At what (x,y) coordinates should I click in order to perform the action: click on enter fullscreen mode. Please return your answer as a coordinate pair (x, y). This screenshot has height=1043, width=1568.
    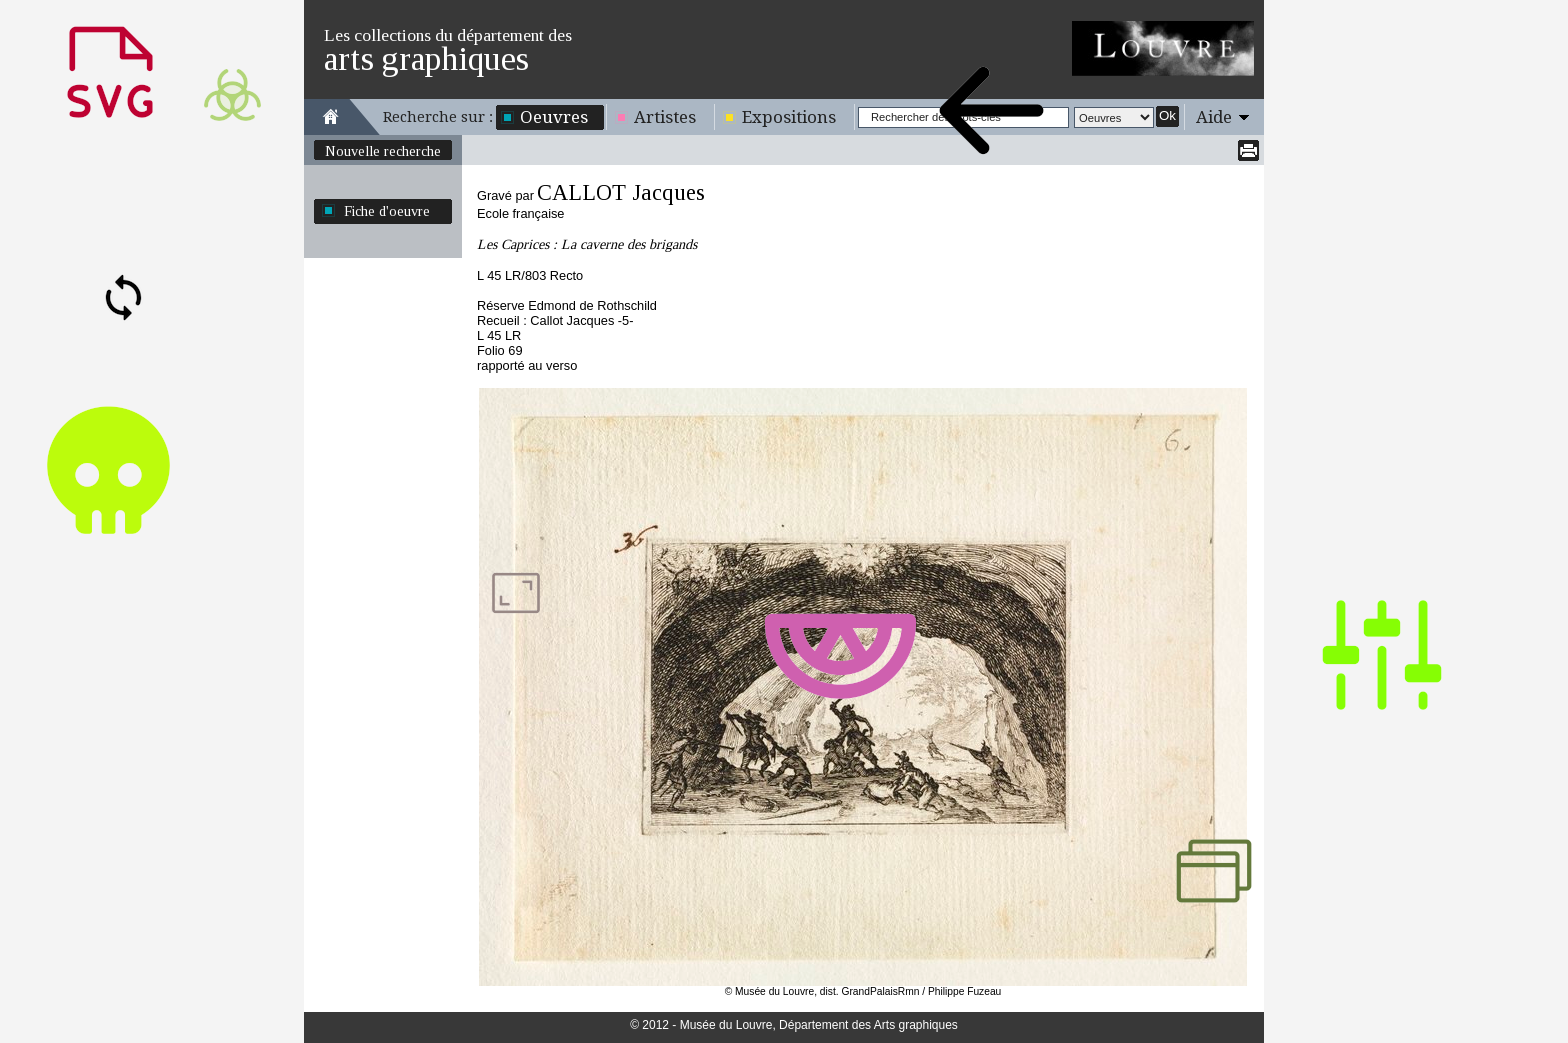
    Looking at the image, I should click on (516, 593).